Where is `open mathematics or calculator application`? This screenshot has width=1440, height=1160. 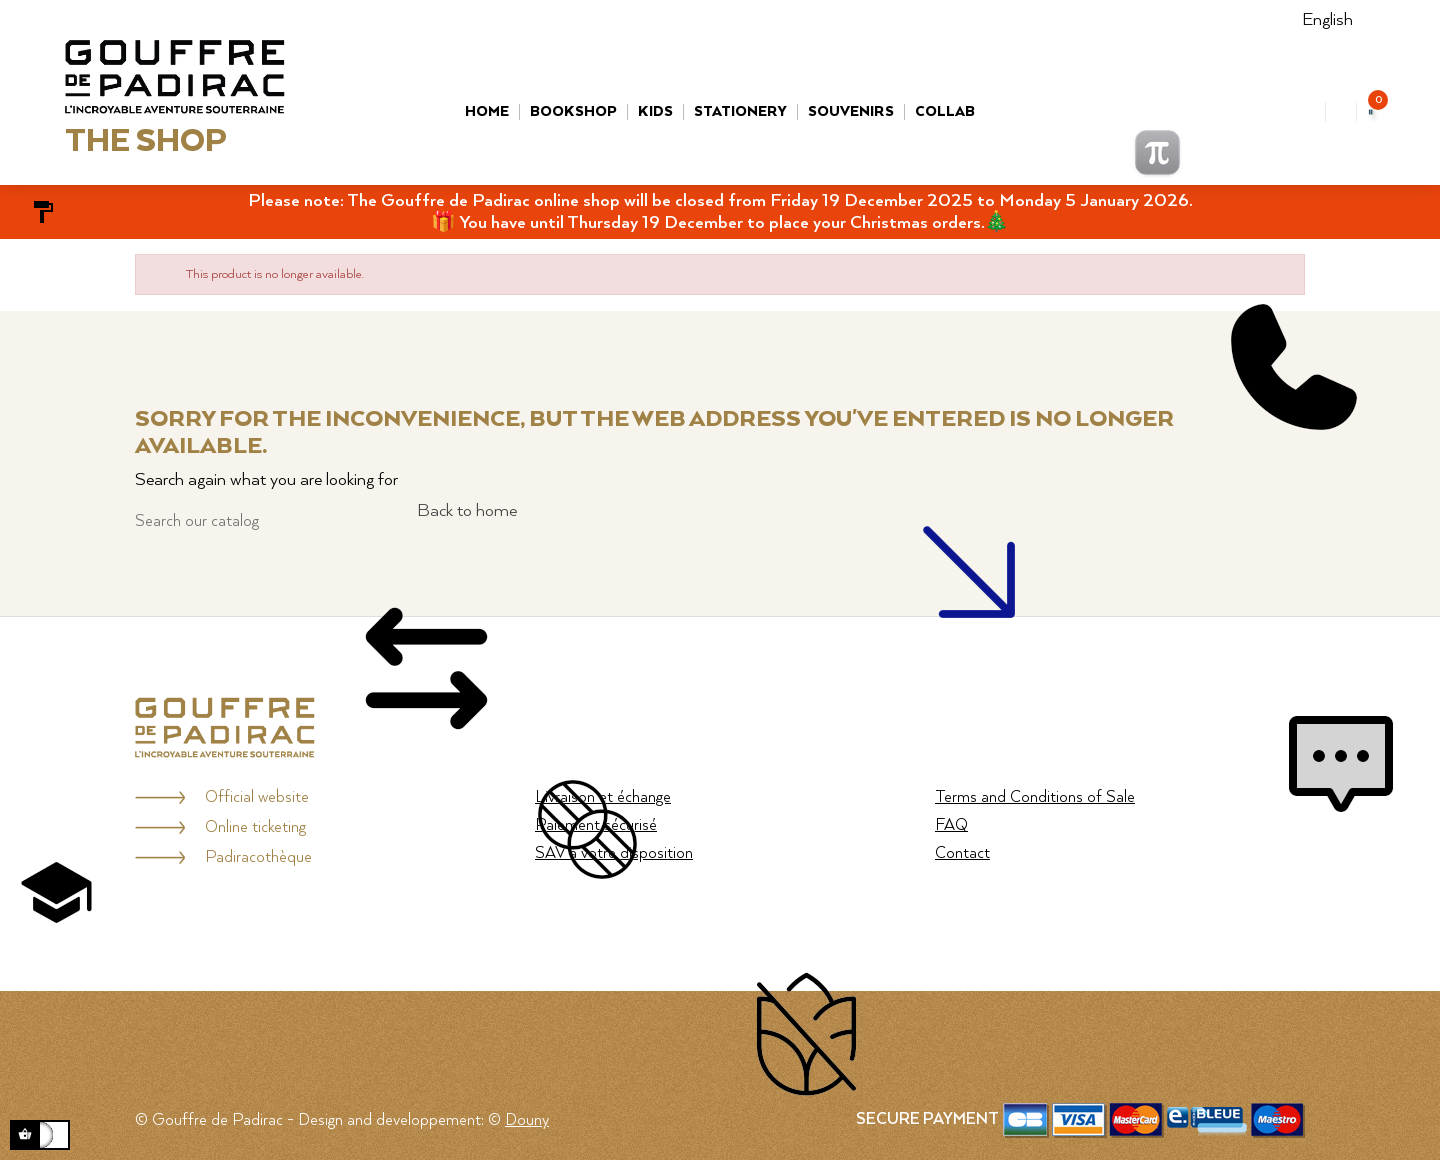
open mathematics or calculator application is located at coordinates (1157, 152).